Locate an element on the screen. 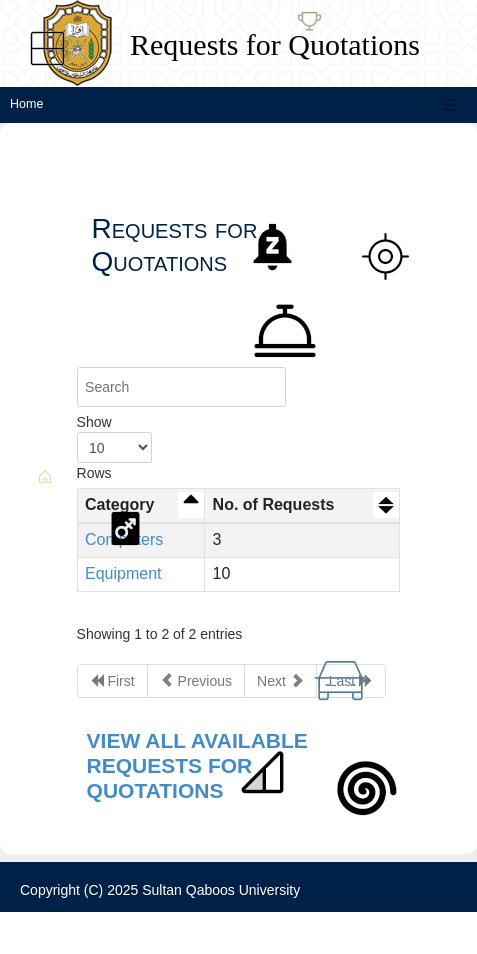 The height and width of the screenshot is (954, 477). view achievements or awards is located at coordinates (309, 20).